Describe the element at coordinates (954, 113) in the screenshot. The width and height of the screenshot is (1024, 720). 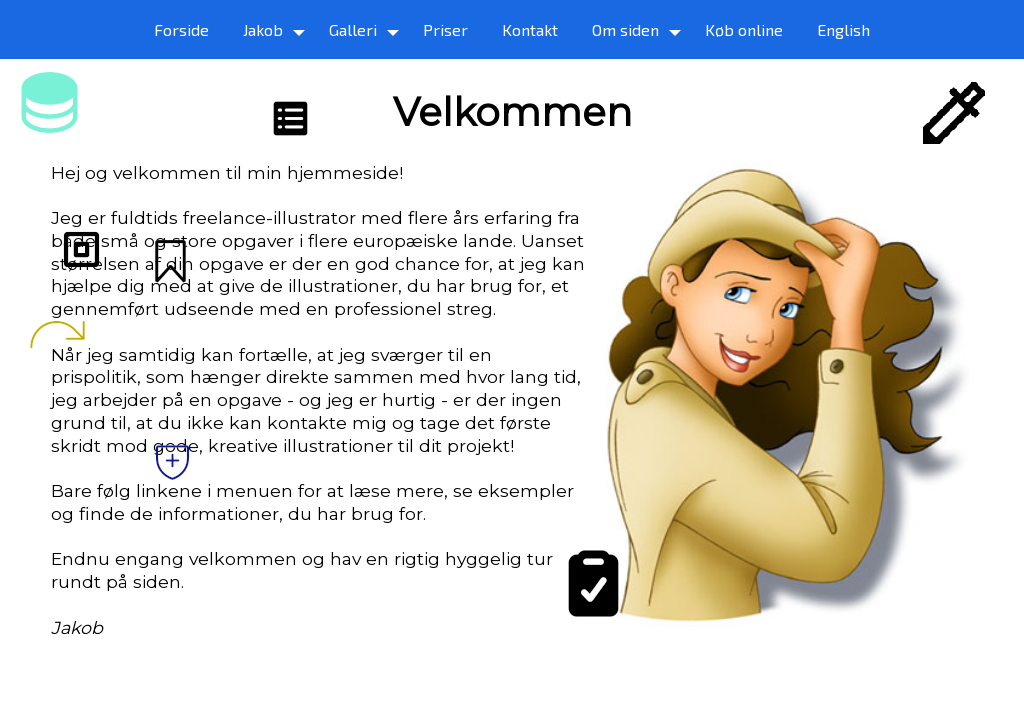
I see `pick a color from the image` at that location.